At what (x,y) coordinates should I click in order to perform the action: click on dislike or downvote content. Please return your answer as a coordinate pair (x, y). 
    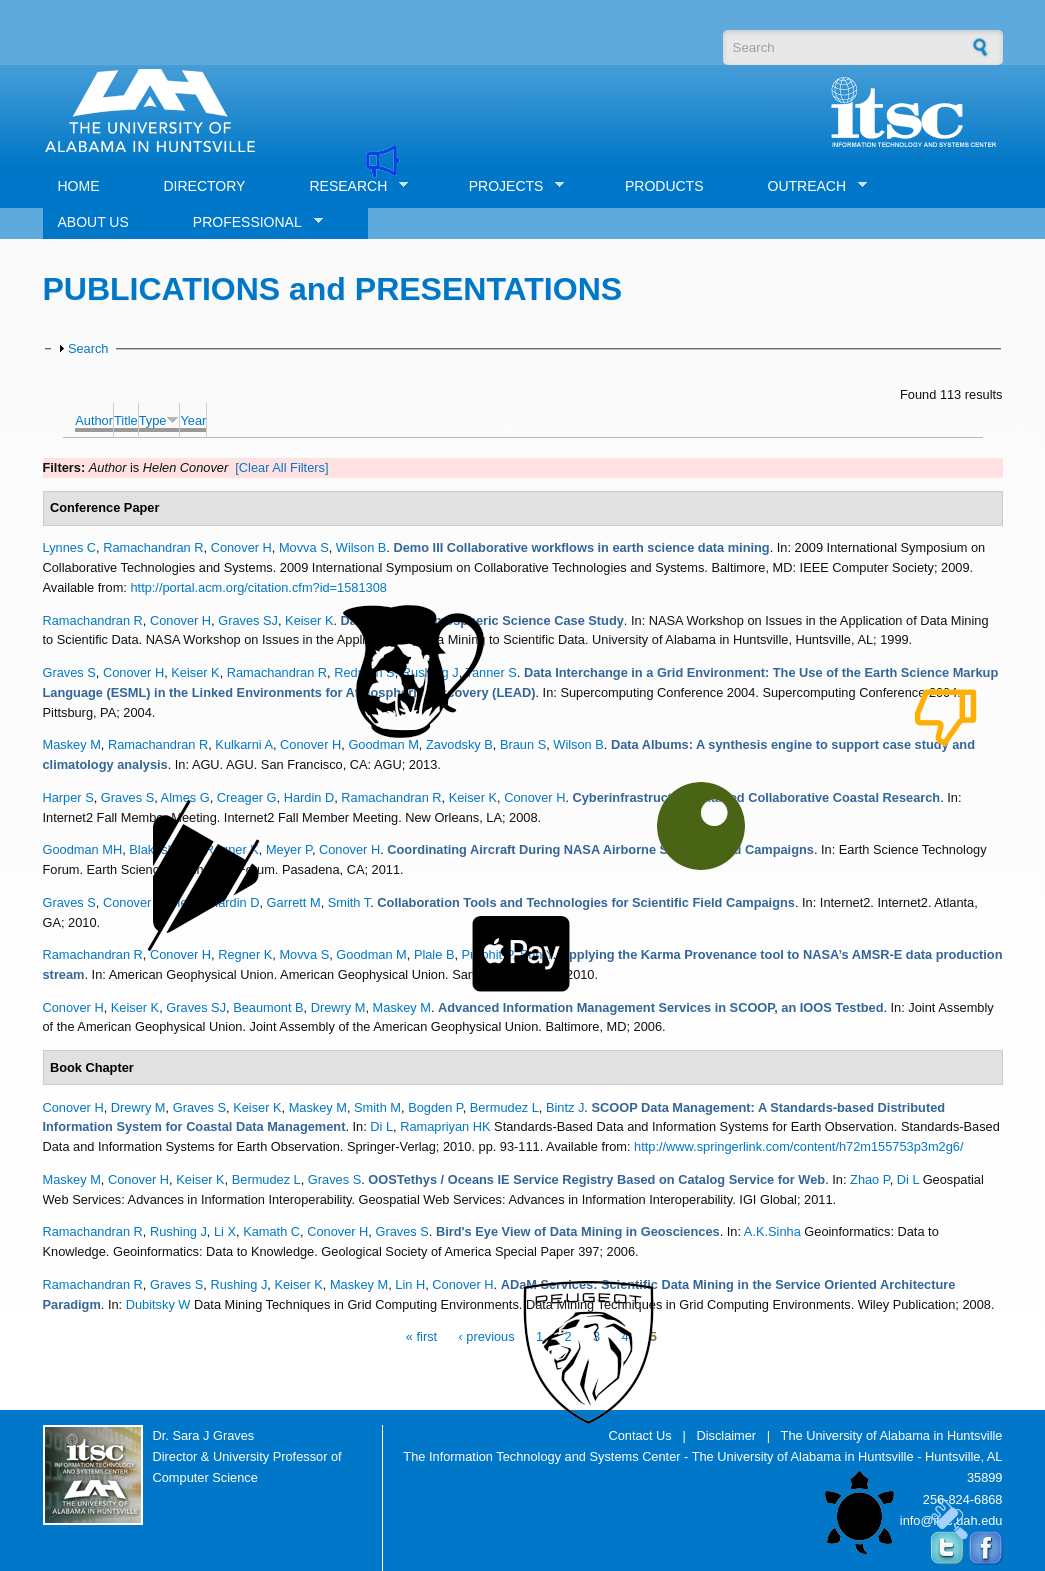
    Looking at the image, I should click on (945, 714).